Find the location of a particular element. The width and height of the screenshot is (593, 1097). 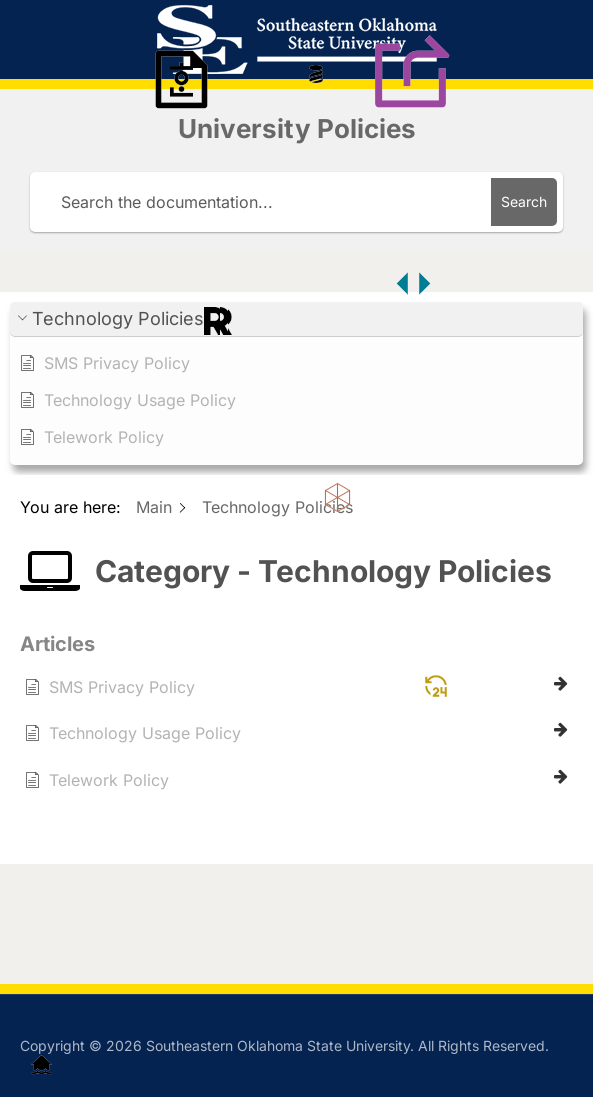

Liquibase database version control logo is located at coordinates (316, 74).